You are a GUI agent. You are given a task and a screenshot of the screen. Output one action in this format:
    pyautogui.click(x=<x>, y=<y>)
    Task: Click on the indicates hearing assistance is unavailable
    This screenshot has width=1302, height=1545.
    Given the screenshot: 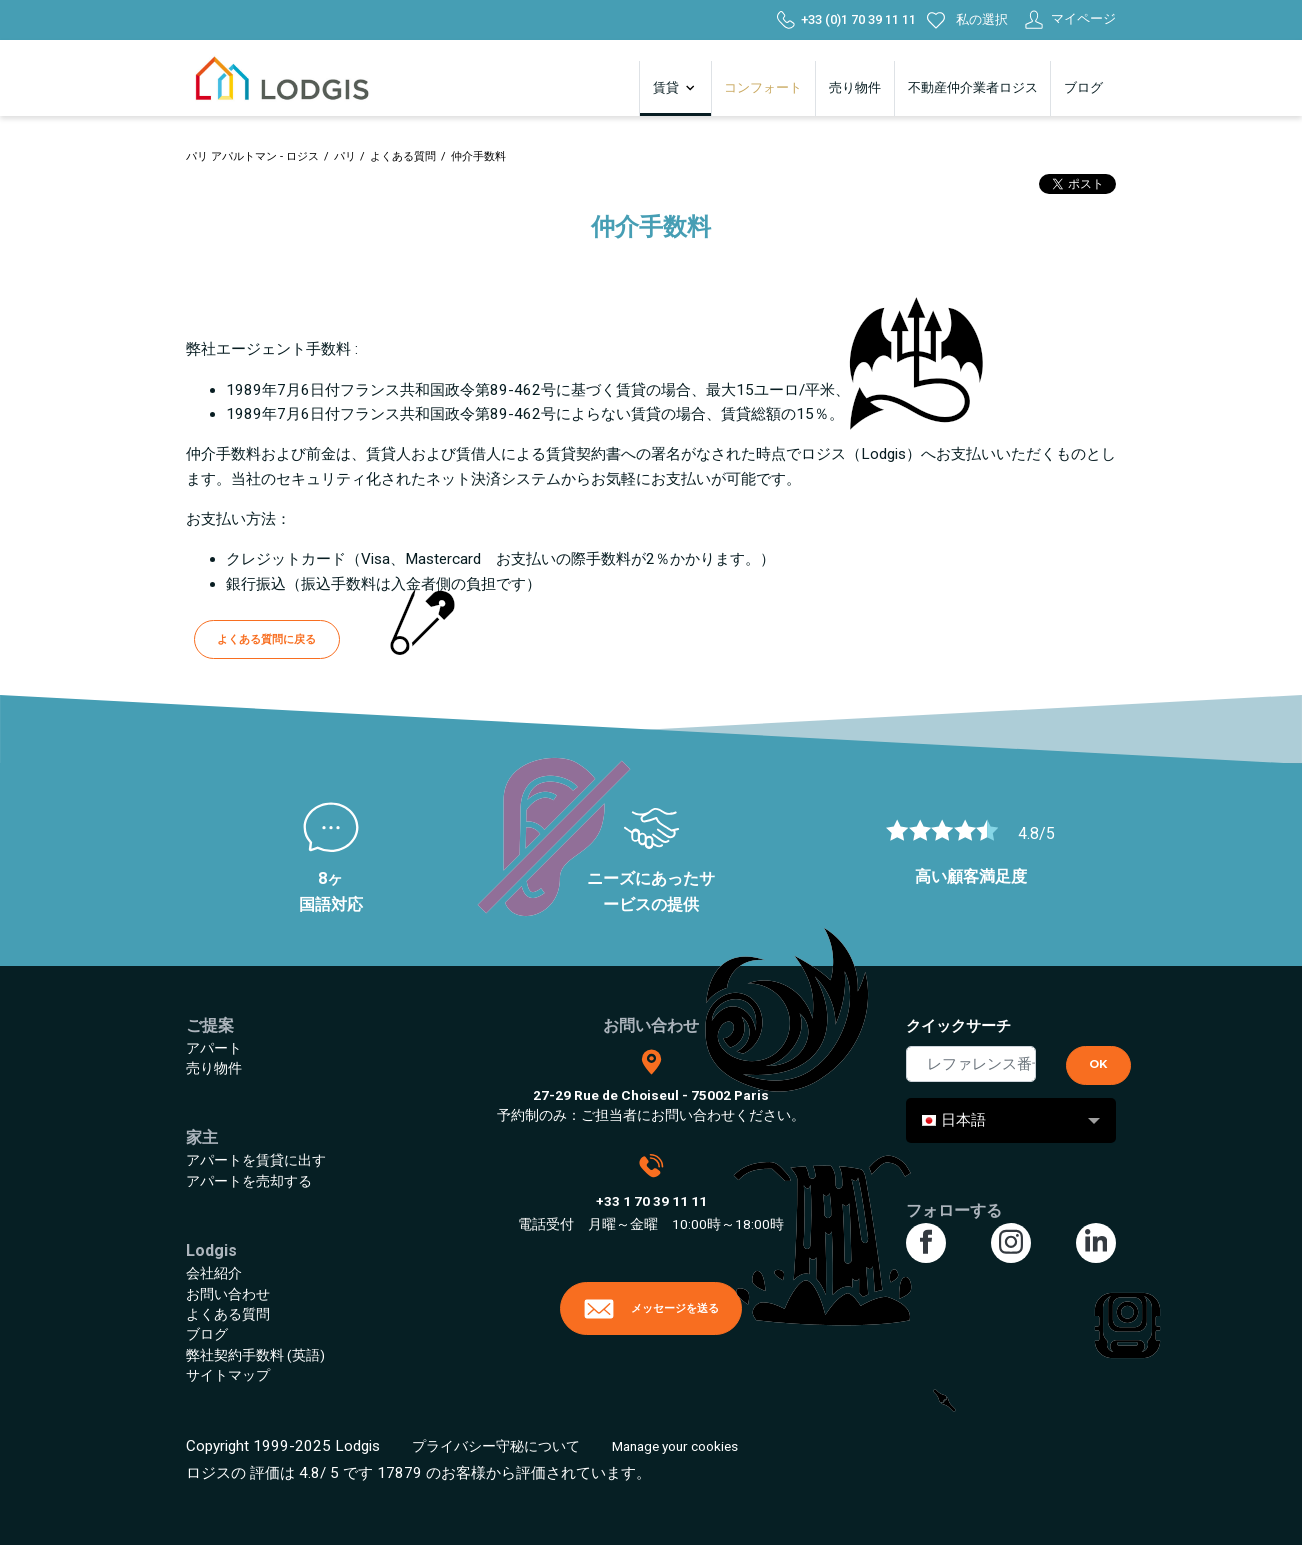 What is the action you would take?
    pyautogui.click(x=554, y=837)
    